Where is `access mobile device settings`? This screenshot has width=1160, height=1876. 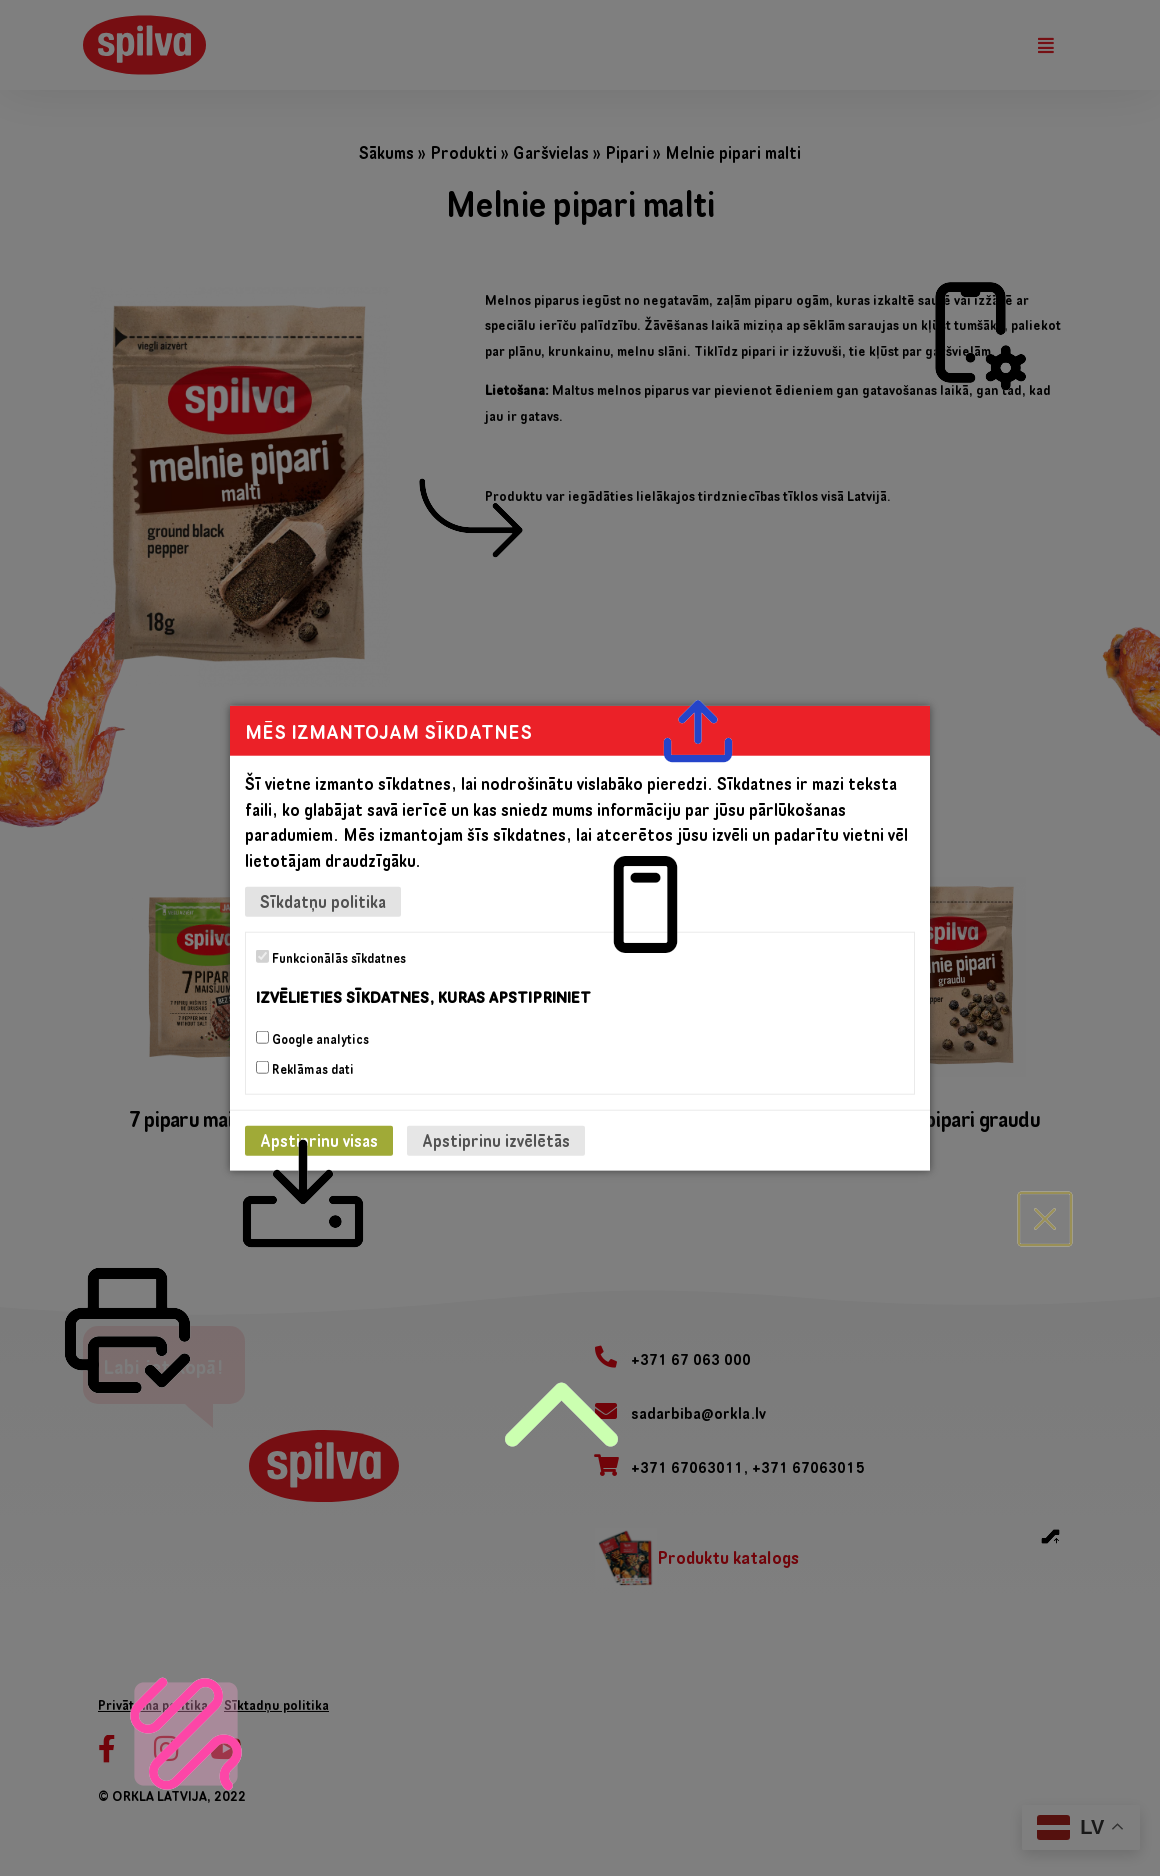 access mobile device settings is located at coordinates (970, 332).